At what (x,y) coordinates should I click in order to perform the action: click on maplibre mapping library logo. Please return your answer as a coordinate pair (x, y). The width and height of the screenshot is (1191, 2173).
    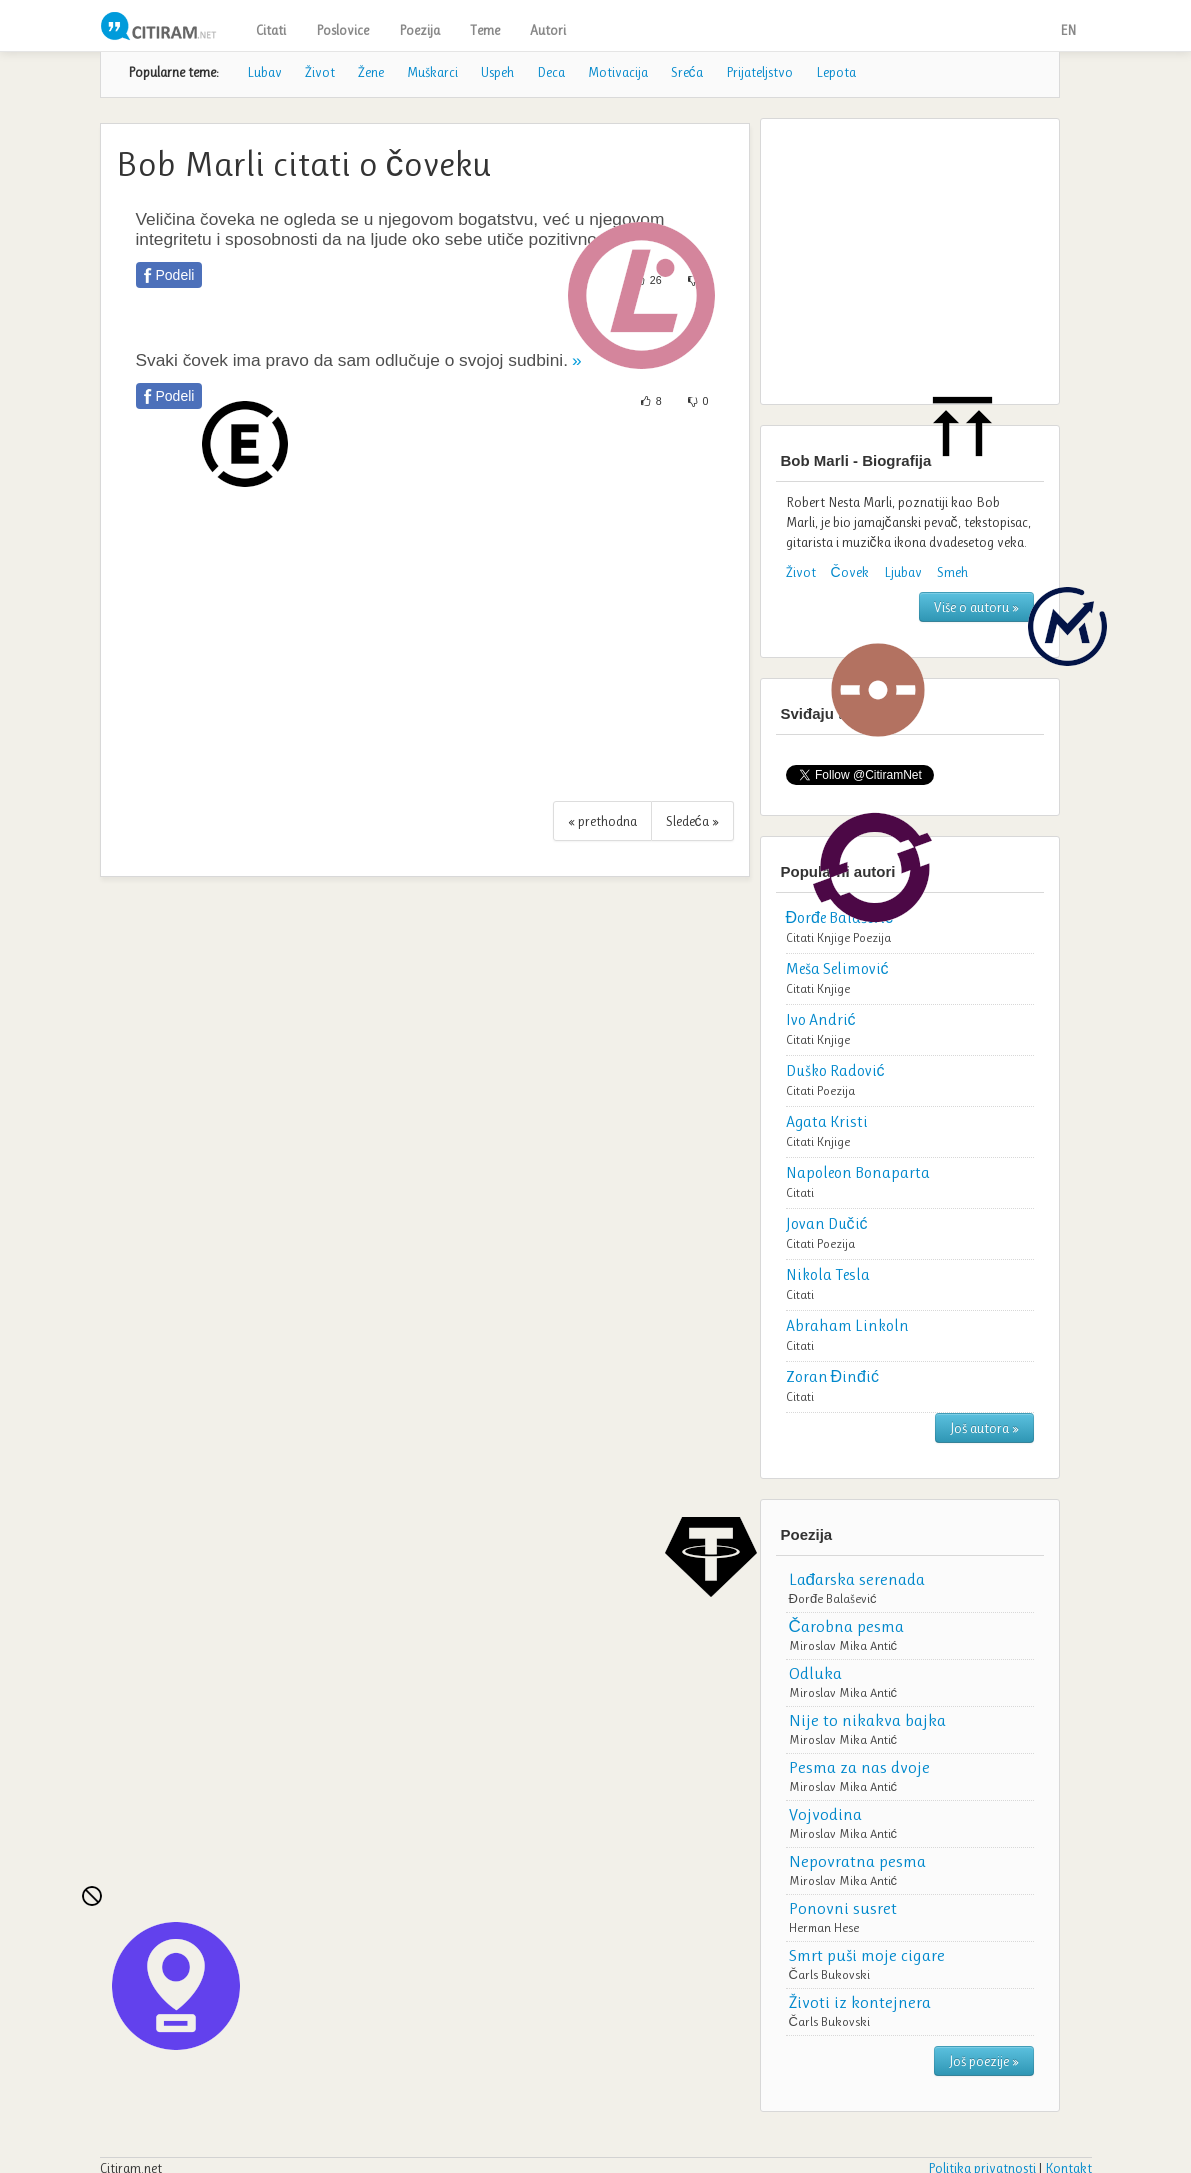
    Looking at the image, I should click on (176, 1986).